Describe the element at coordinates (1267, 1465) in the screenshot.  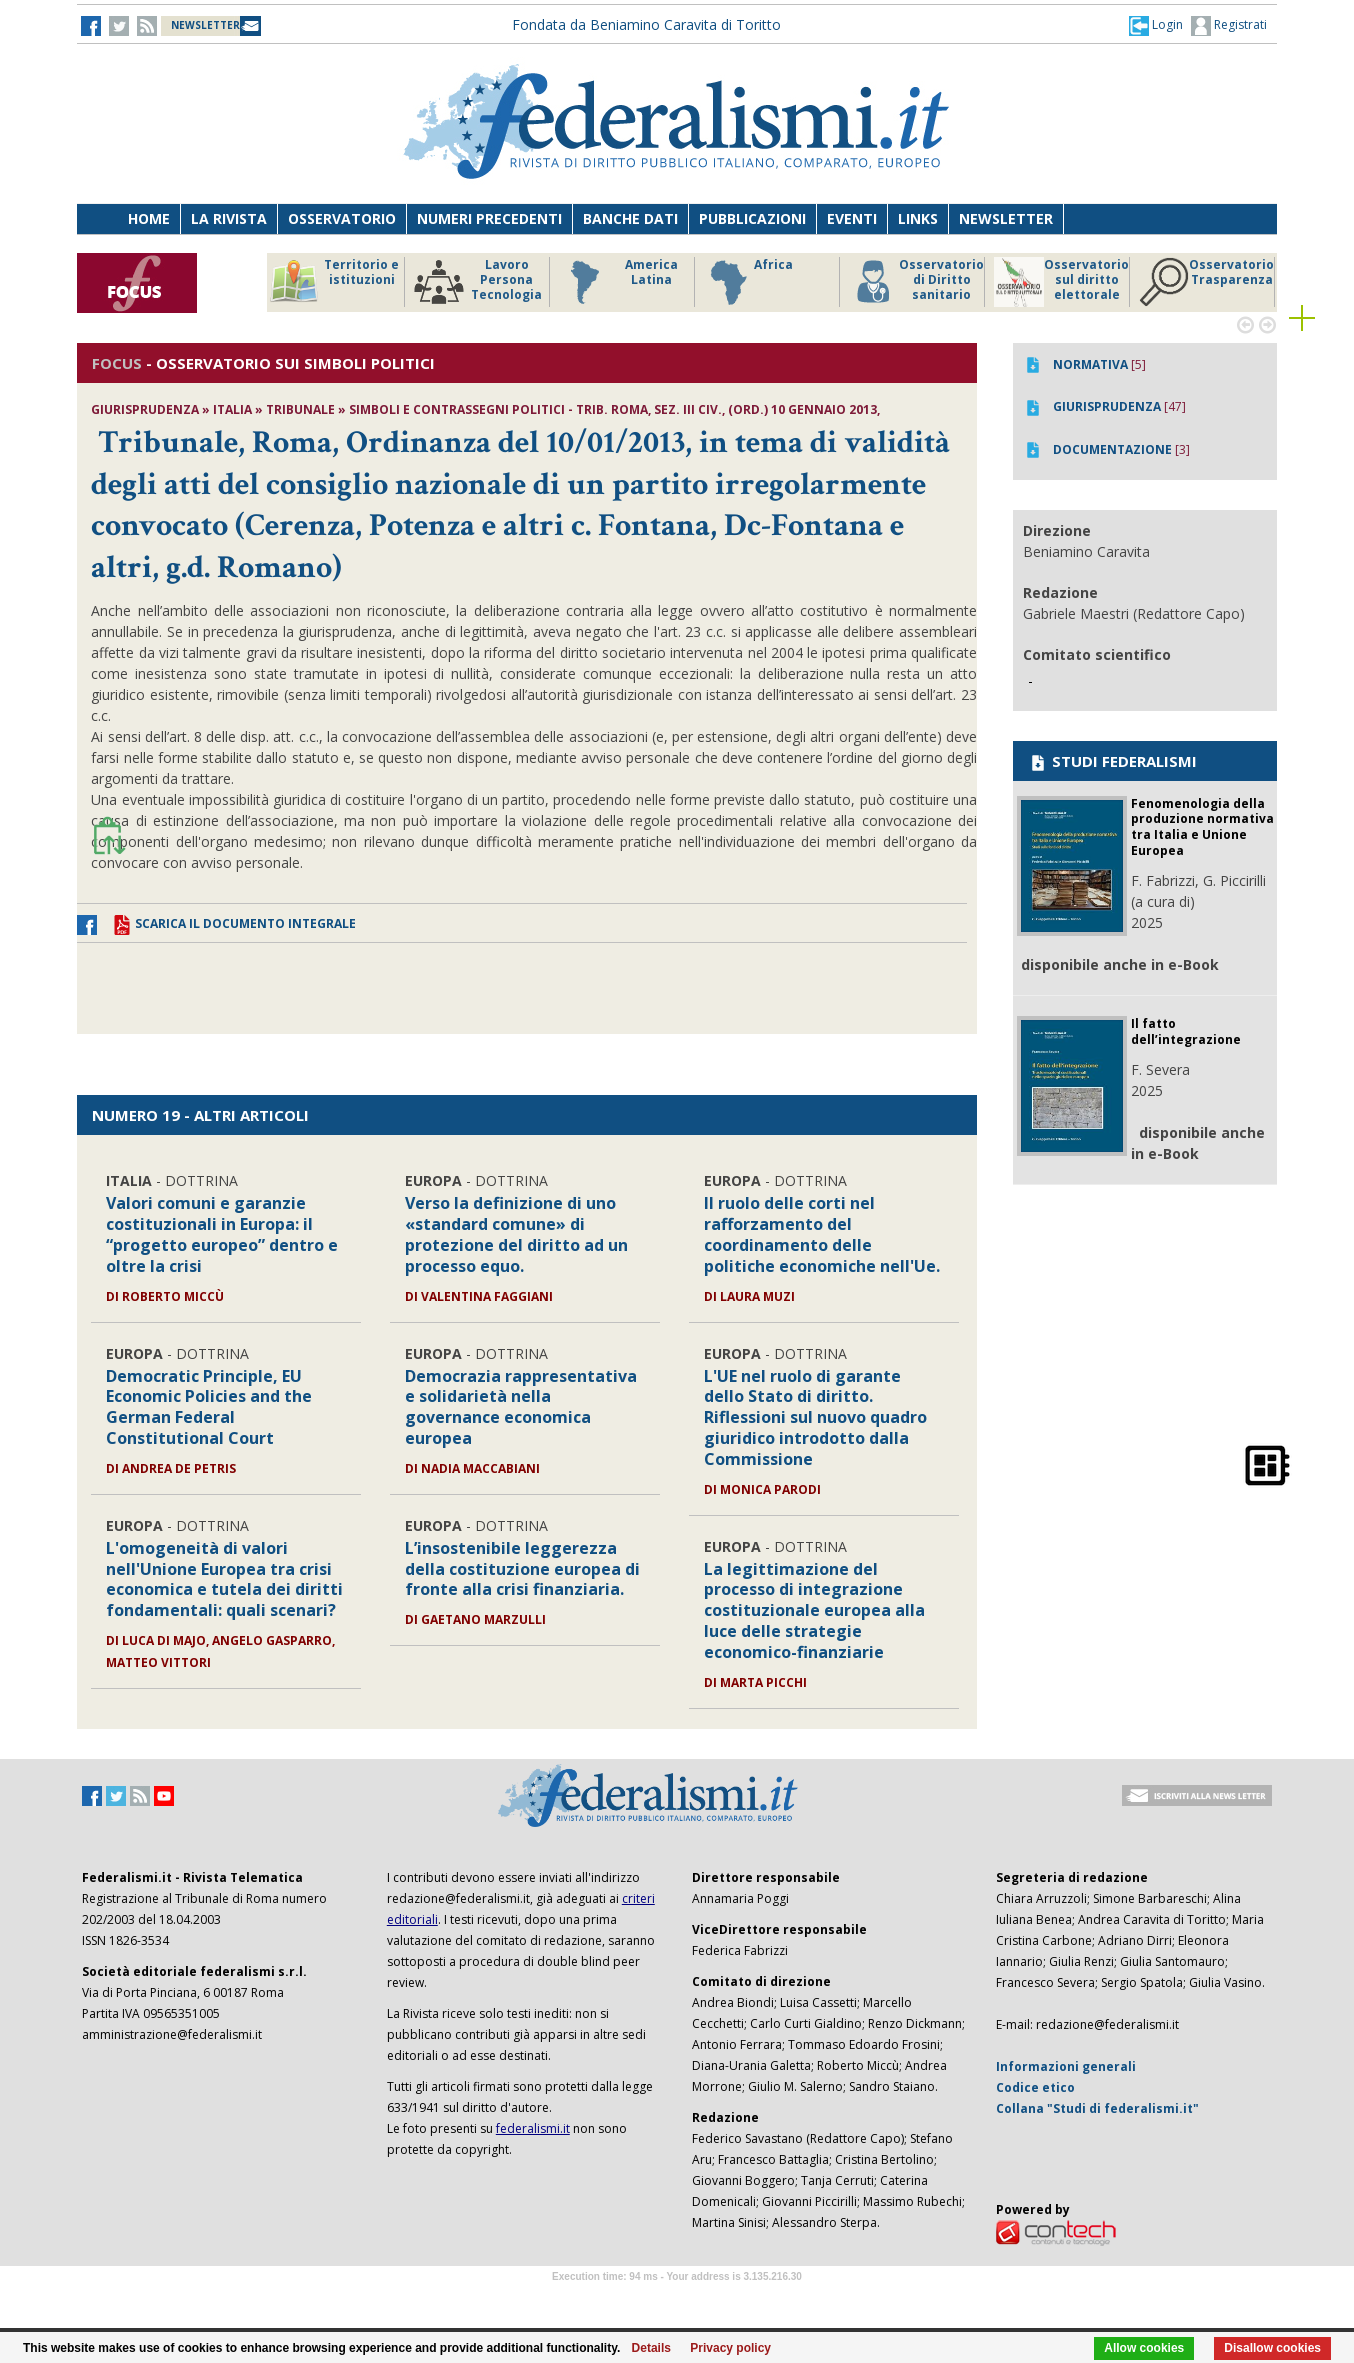
I see `access developer or hardware settings` at that location.